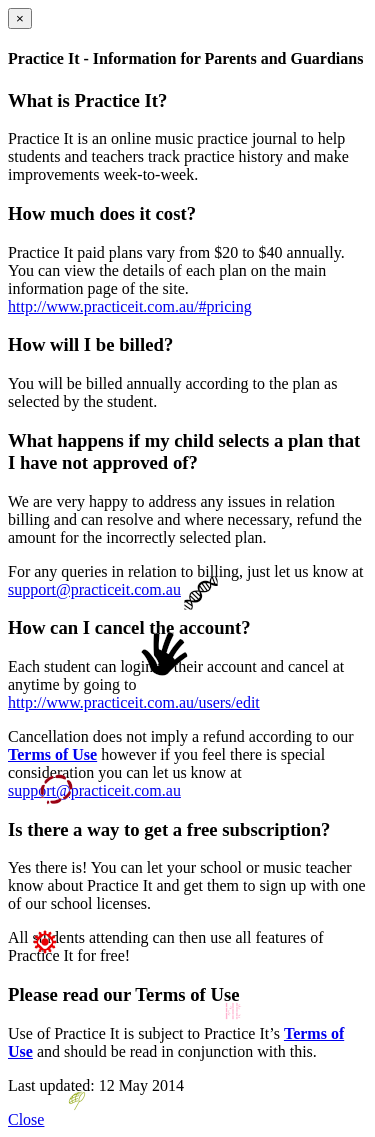 The width and height of the screenshot is (375, 1137). What do you see at coordinates (233, 1011) in the screenshot?
I see `bamboo plant icon for nature or zen-themed content` at bounding box center [233, 1011].